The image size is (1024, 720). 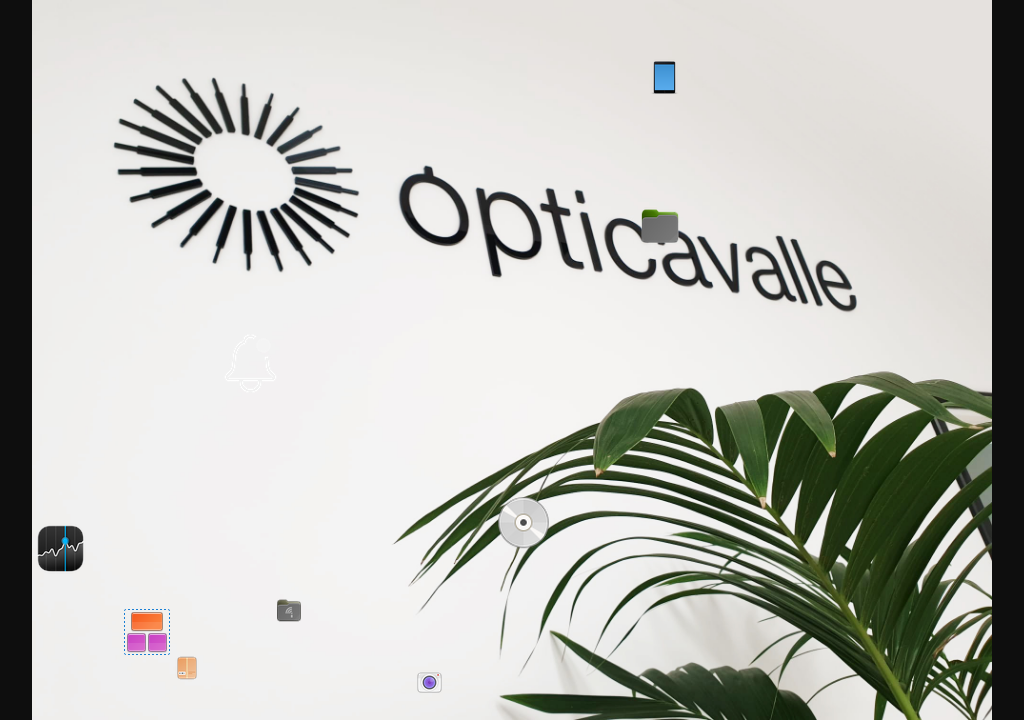 I want to click on select all items in the current view, so click(x=147, y=632).